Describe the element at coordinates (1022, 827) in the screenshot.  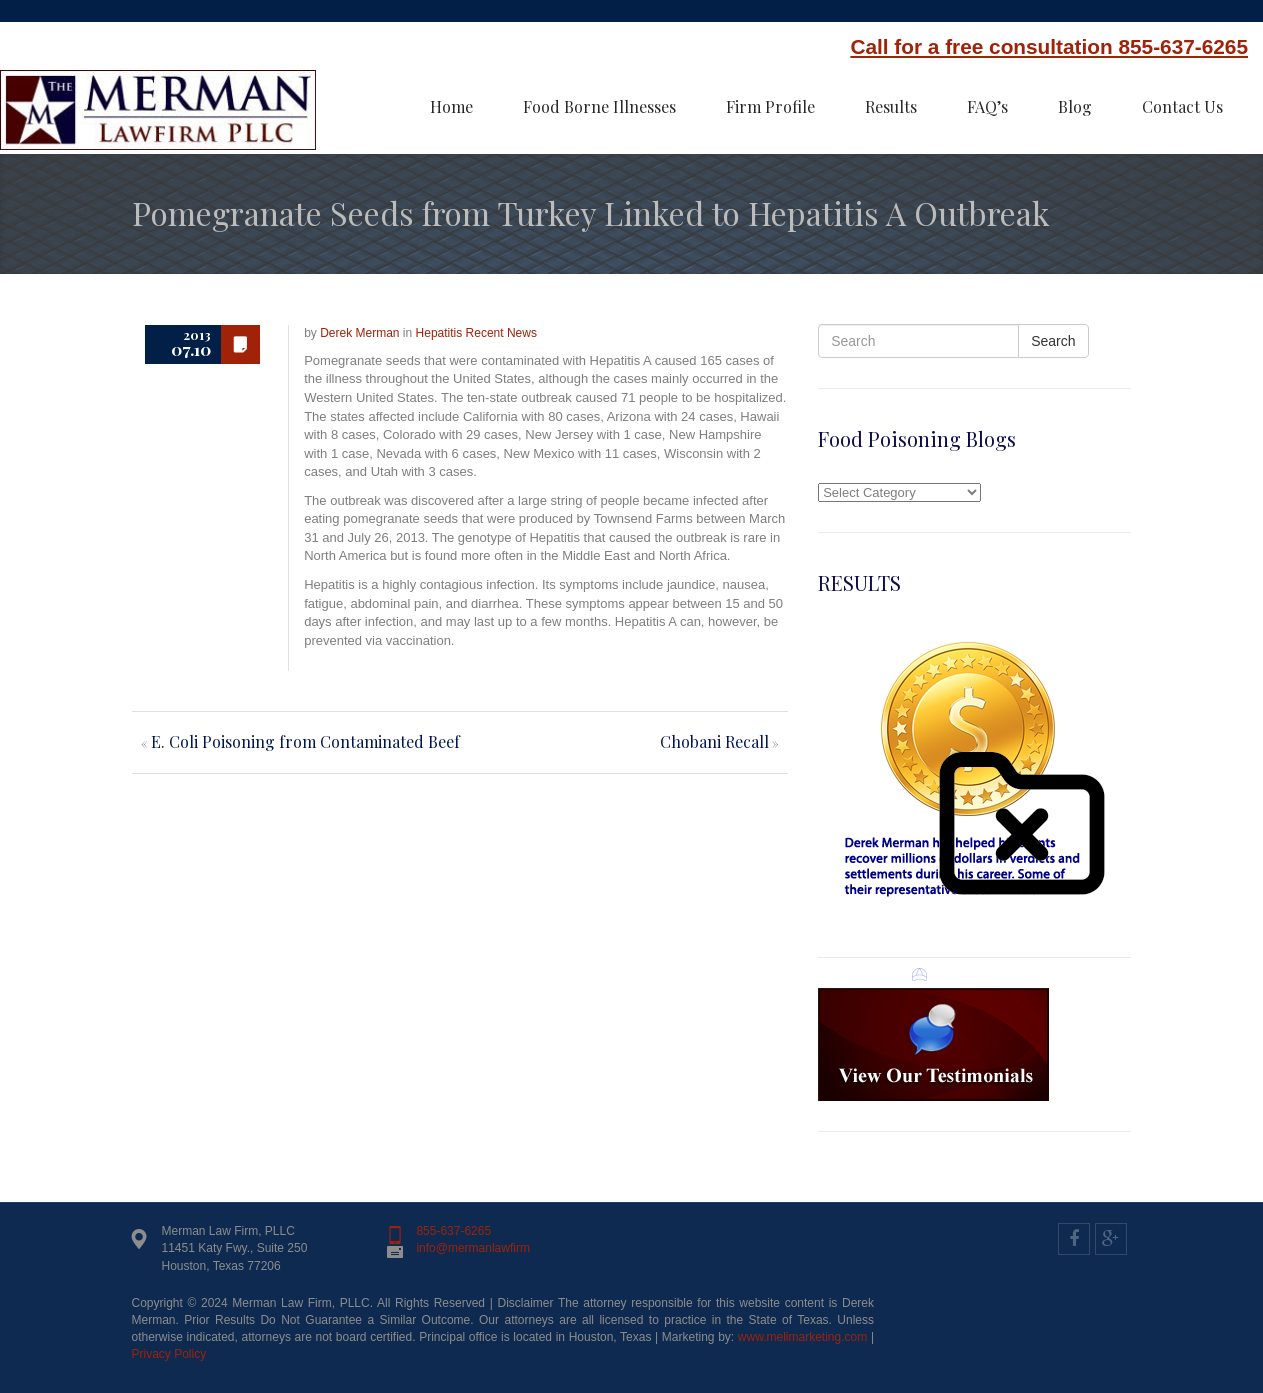
I see `delete a folder` at that location.